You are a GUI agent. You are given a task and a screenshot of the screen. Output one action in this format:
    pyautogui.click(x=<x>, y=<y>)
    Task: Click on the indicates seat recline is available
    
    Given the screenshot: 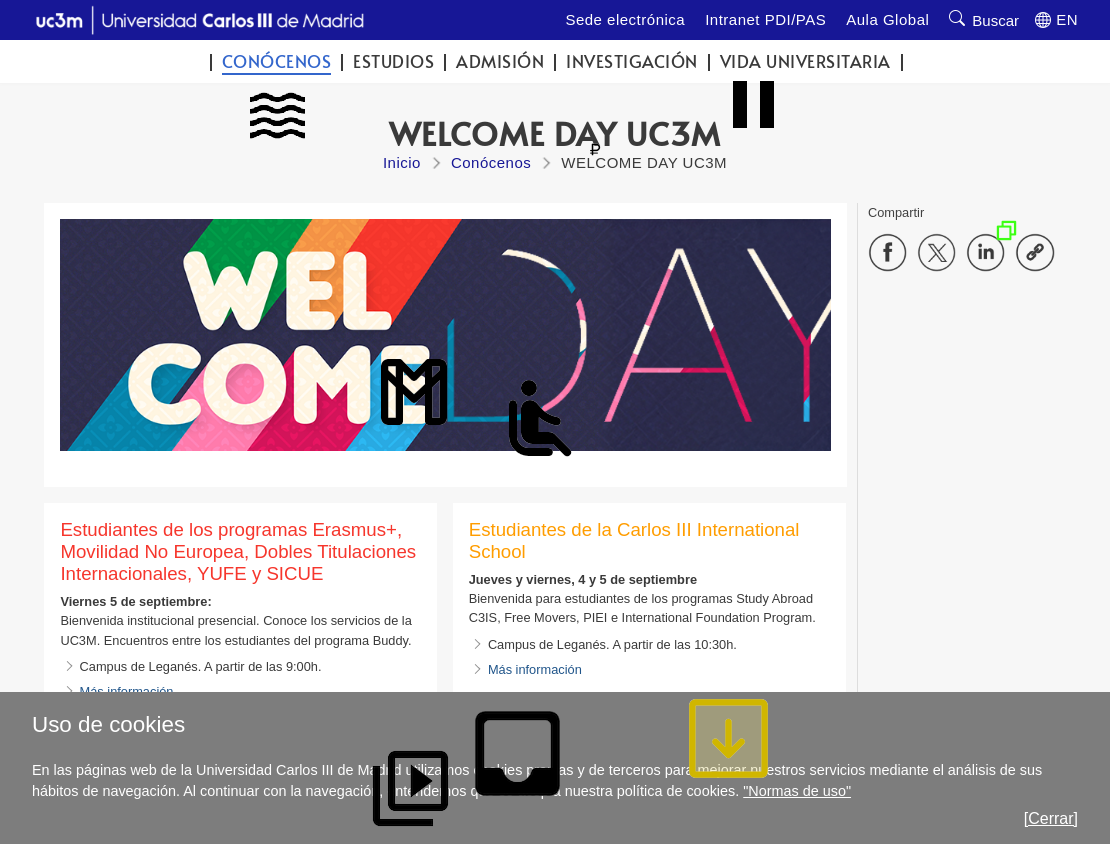 What is the action you would take?
    pyautogui.click(x=541, y=420)
    